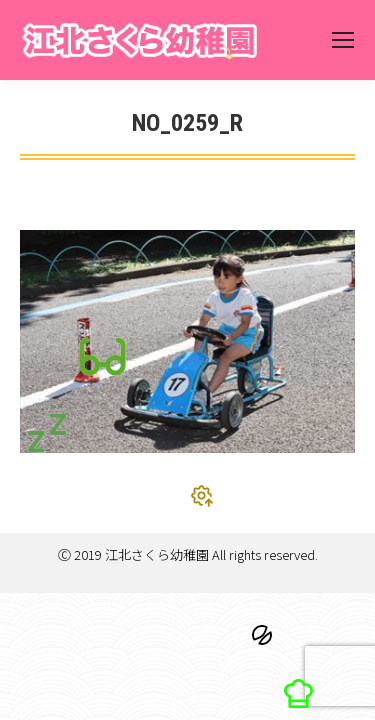 The width and height of the screenshot is (375, 720). Describe the element at coordinates (102, 357) in the screenshot. I see `enable reading mode or accessibility features` at that location.